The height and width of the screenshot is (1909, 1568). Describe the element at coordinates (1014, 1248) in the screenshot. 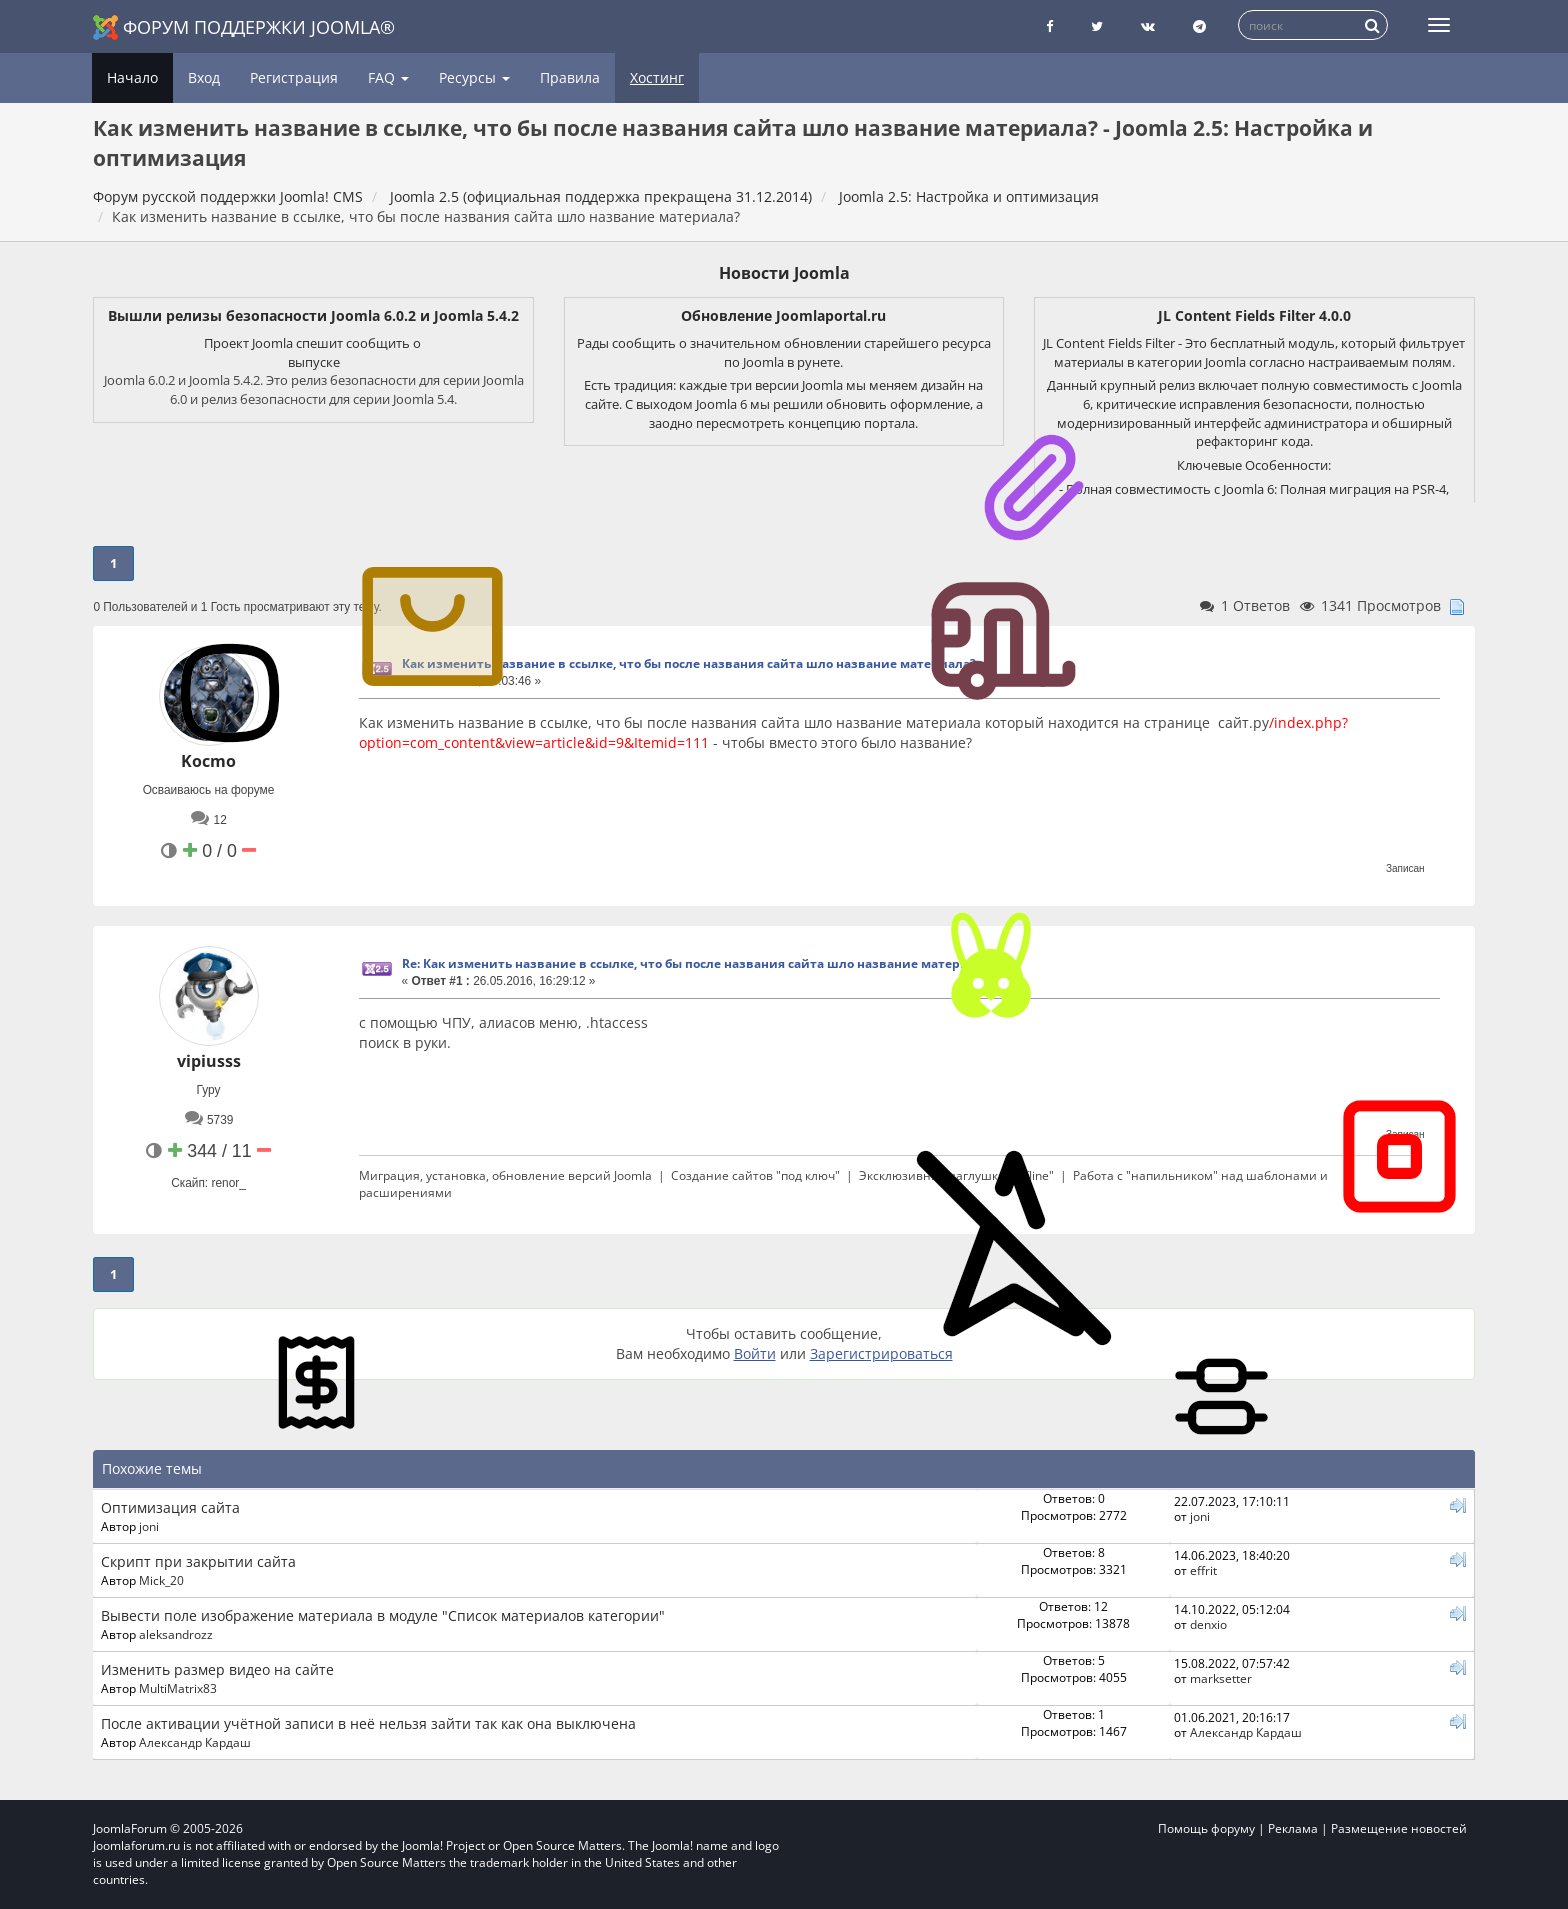

I see `disable navigation or GPS tracking` at that location.